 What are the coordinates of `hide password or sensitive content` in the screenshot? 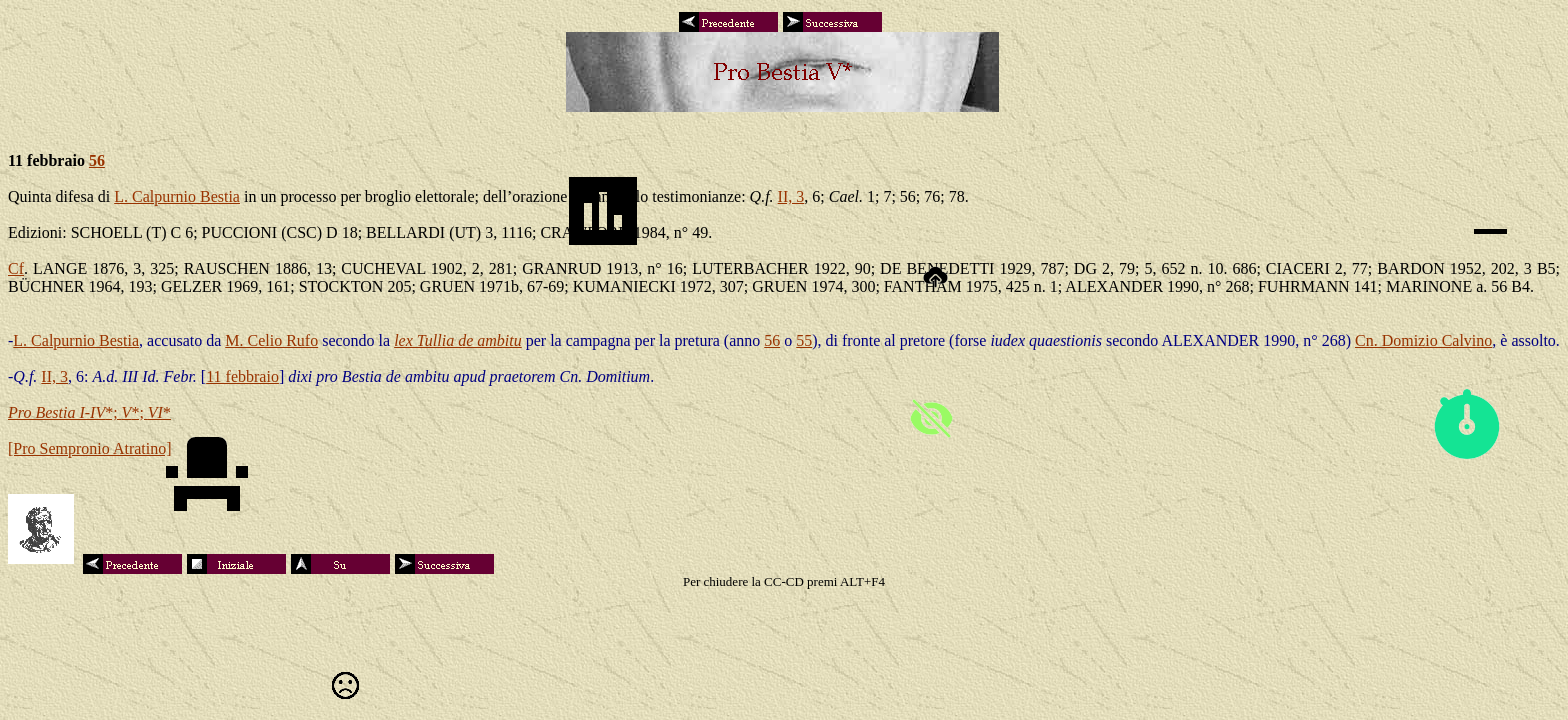 It's located at (931, 418).